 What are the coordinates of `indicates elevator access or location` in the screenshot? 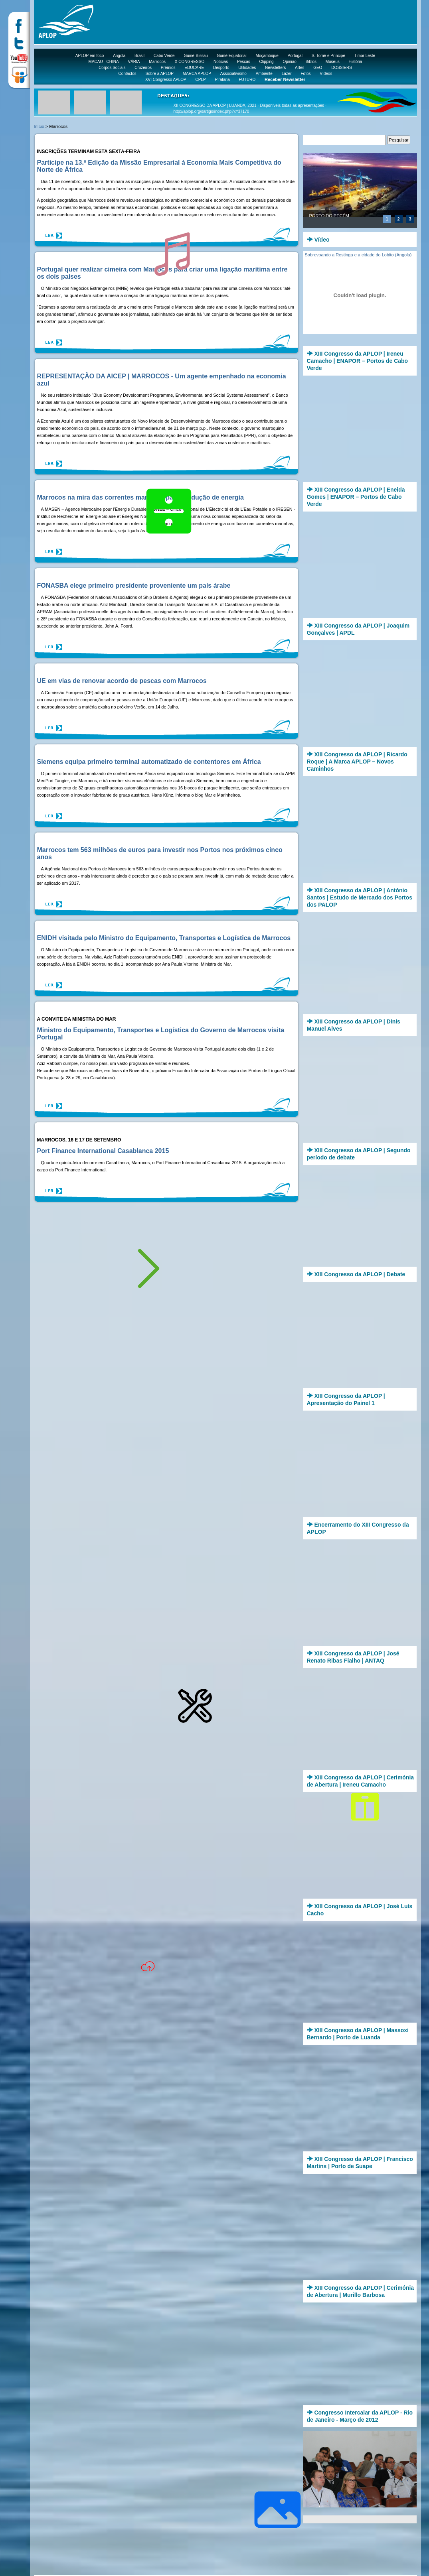 It's located at (365, 1807).